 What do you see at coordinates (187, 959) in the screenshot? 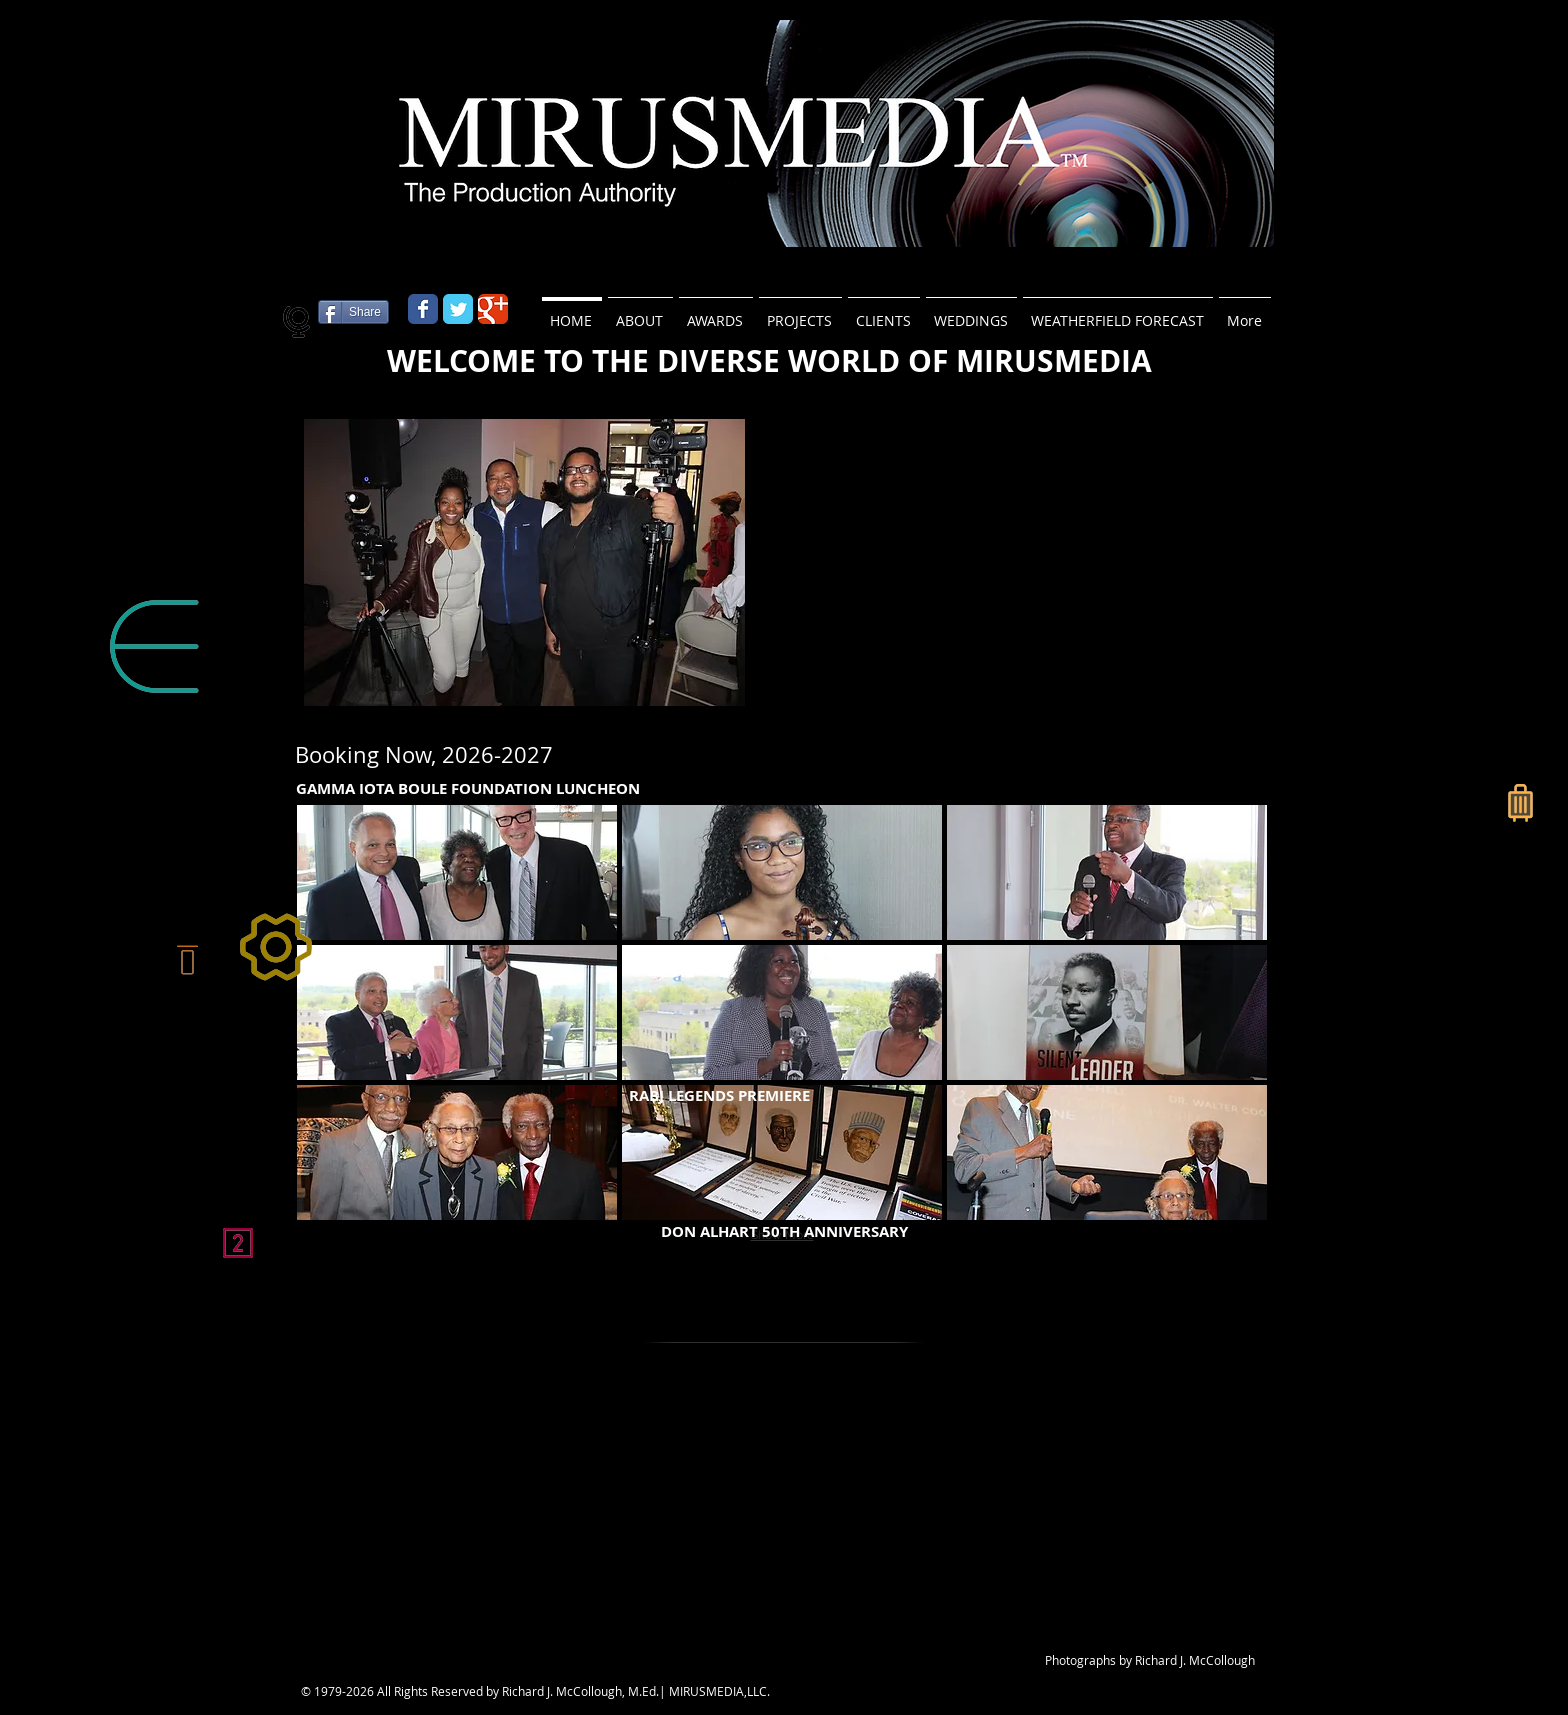
I see `align object to top edge` at bounding box center [187, 959].